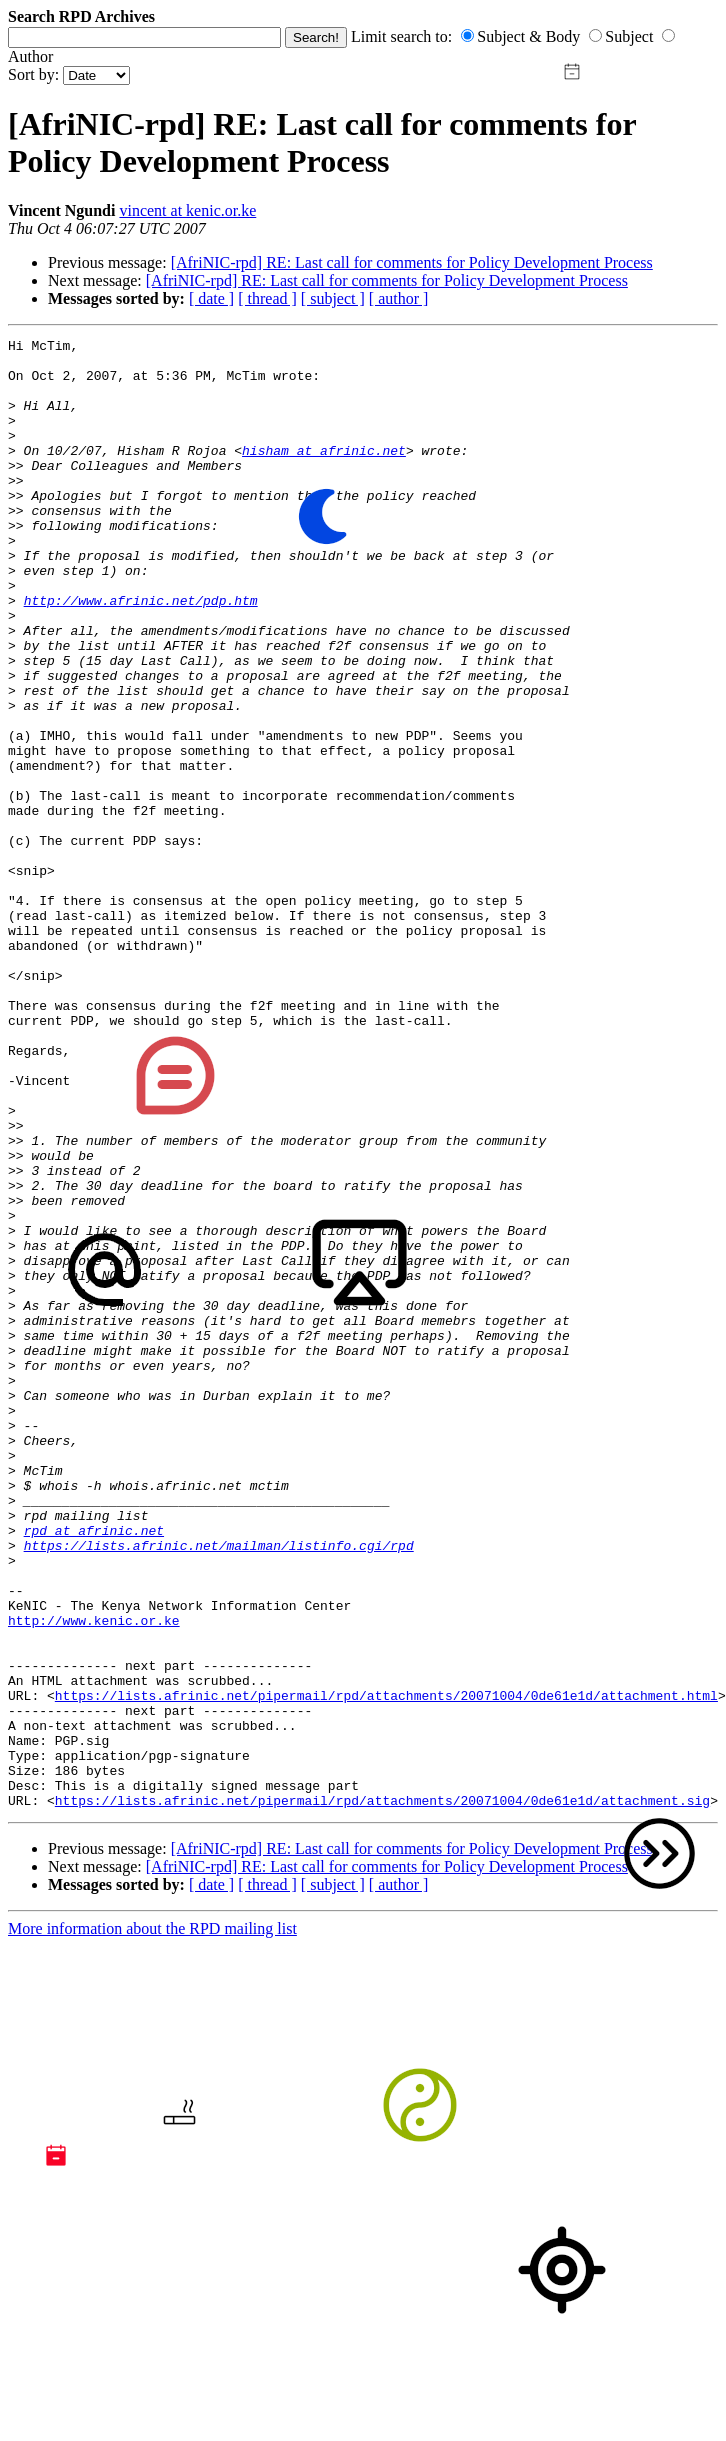  Describe the element at coordinates (179, 2115) in the screenshot. I see `indicates a designated smoking area` at that location.